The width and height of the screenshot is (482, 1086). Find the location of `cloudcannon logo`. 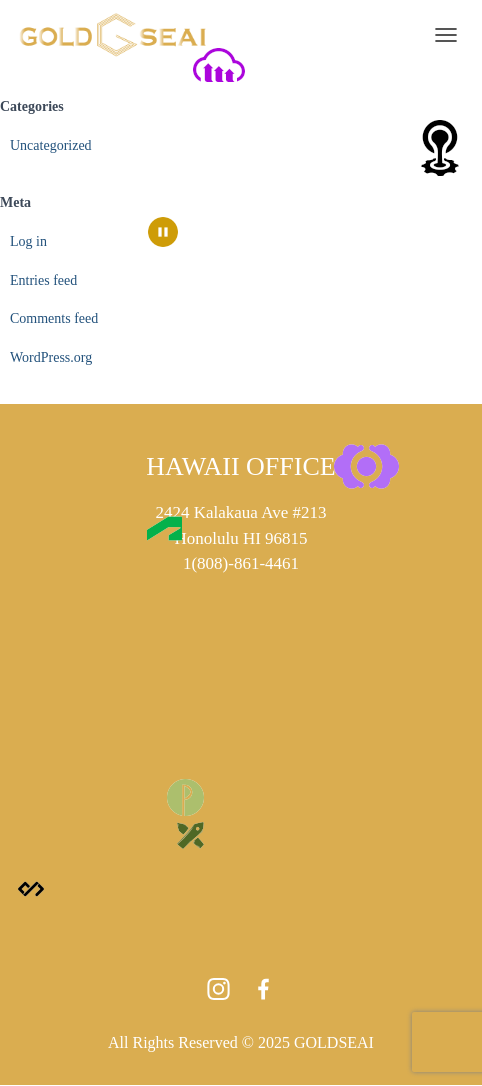

cloudcannon logo is located at coordinates (366, 466).